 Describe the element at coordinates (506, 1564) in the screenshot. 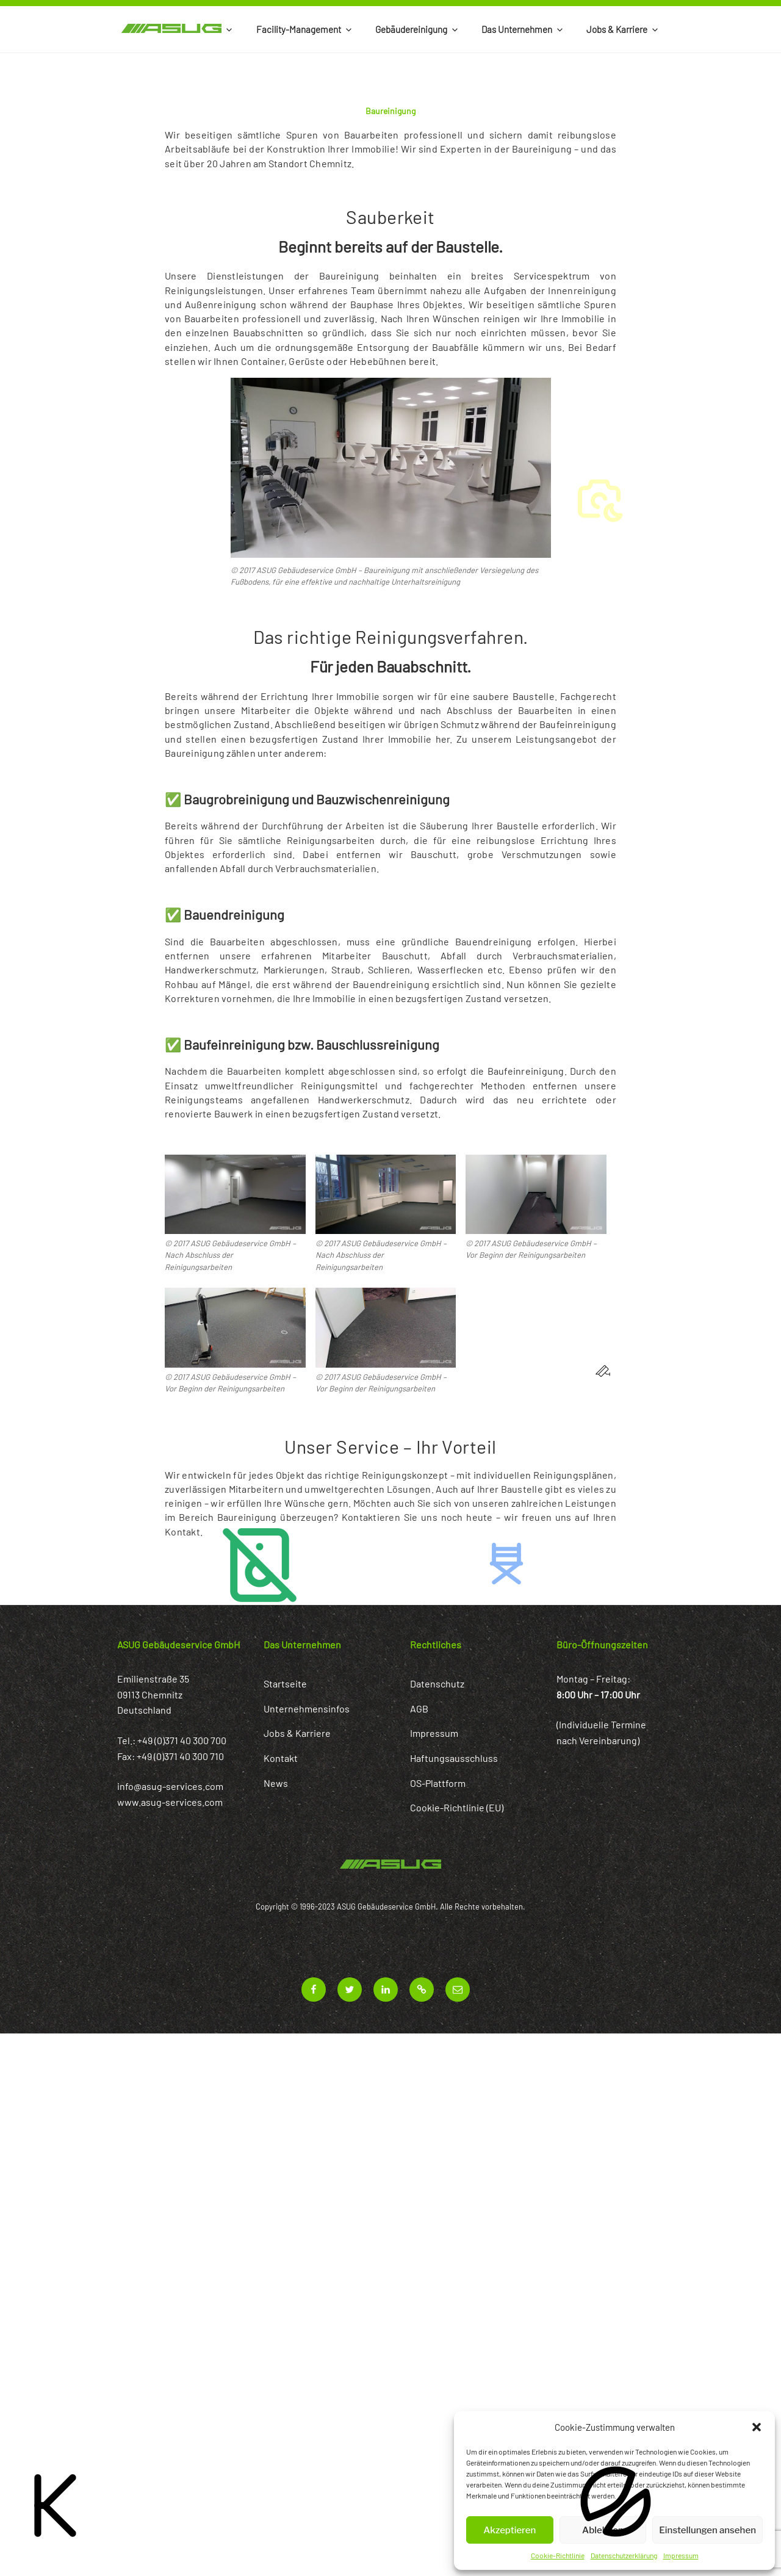

I see `access director or filmmaker tools` at that location.